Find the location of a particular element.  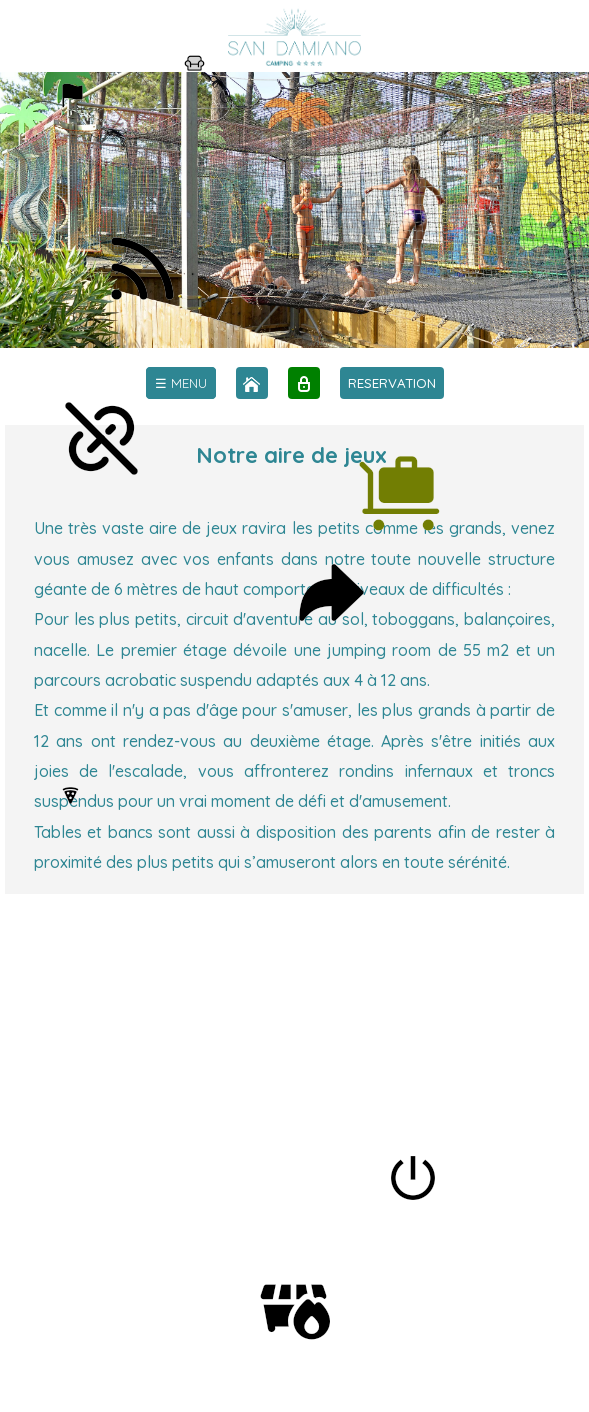

indicates a critical system failure or disaster is located at coordinates (293, 1306).